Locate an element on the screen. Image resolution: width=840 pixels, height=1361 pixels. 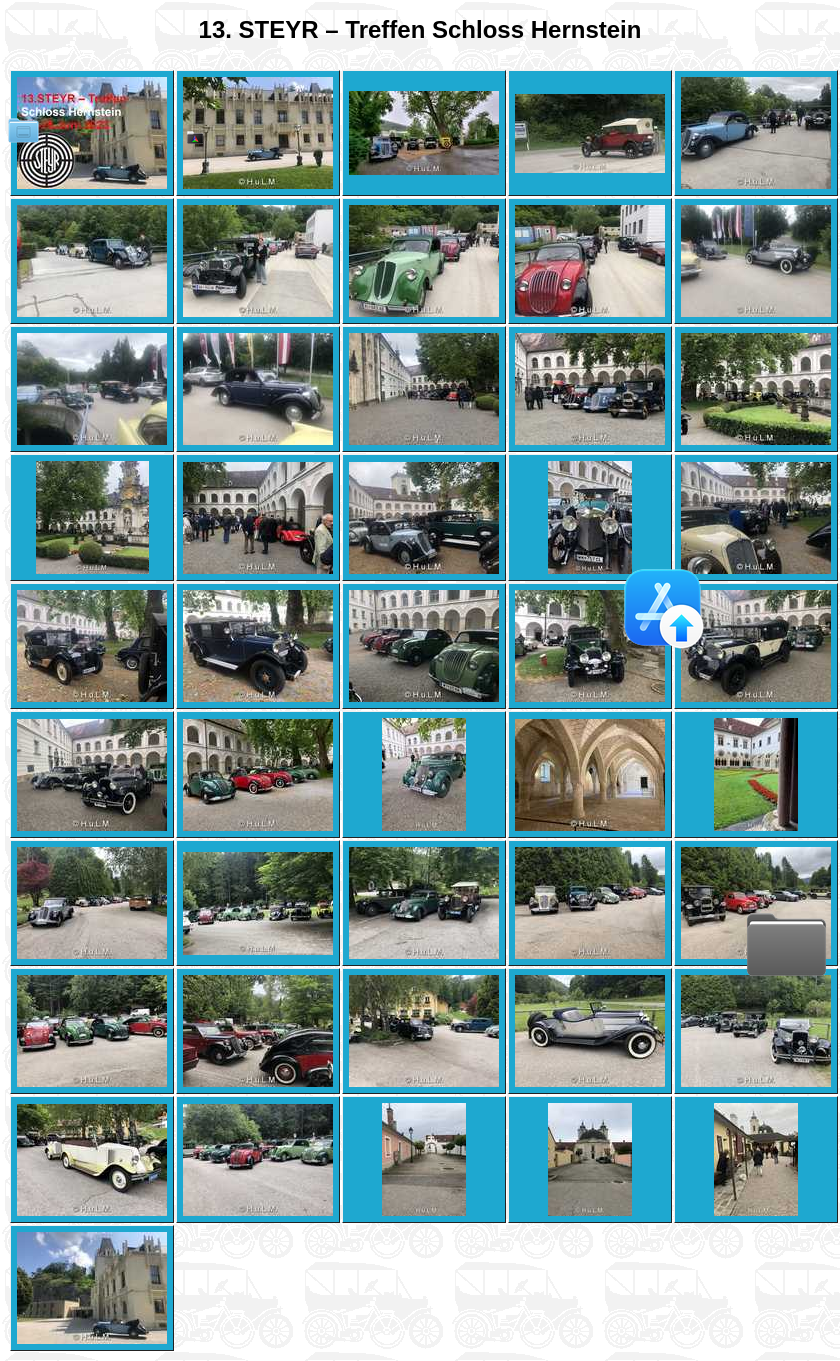
folder containing cmake build configuration files is located at coordinates (195, 138).